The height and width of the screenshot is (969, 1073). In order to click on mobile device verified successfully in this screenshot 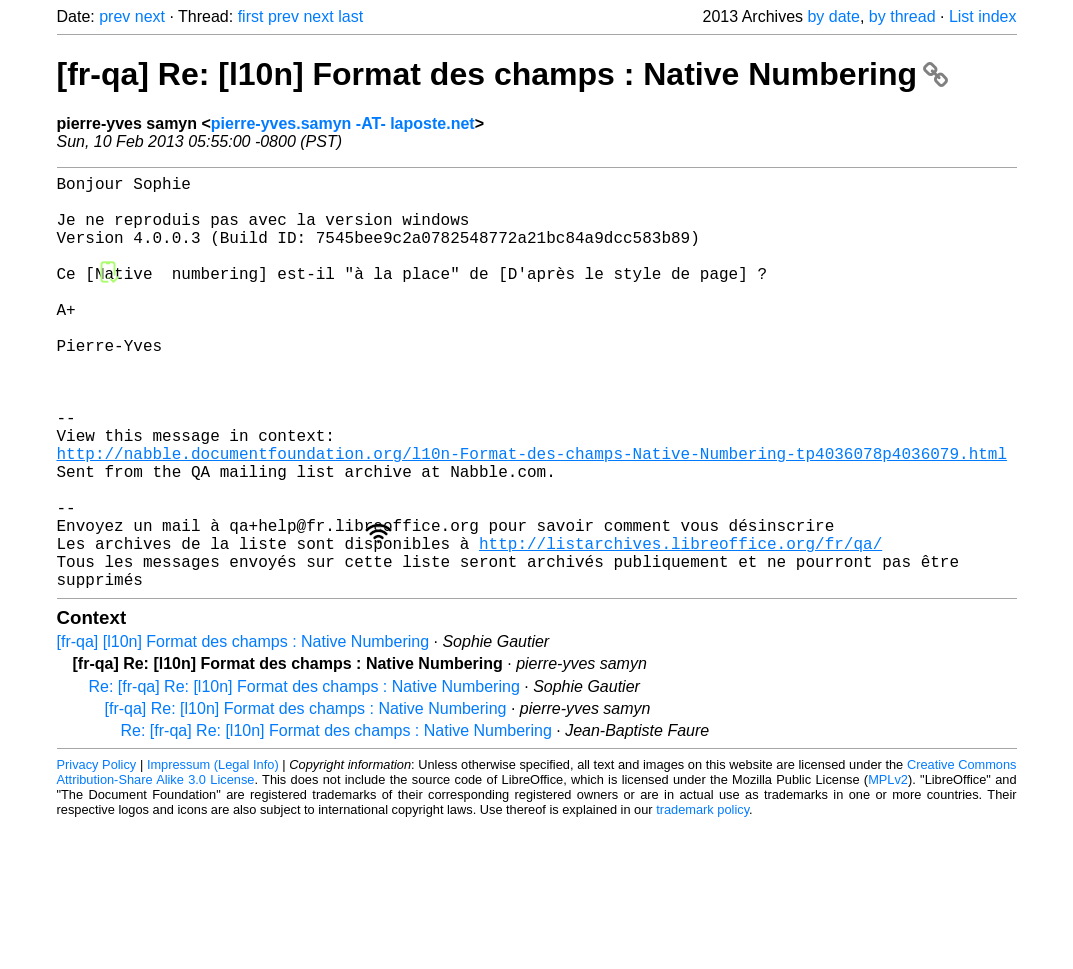, I will do `click(108, 272)`.